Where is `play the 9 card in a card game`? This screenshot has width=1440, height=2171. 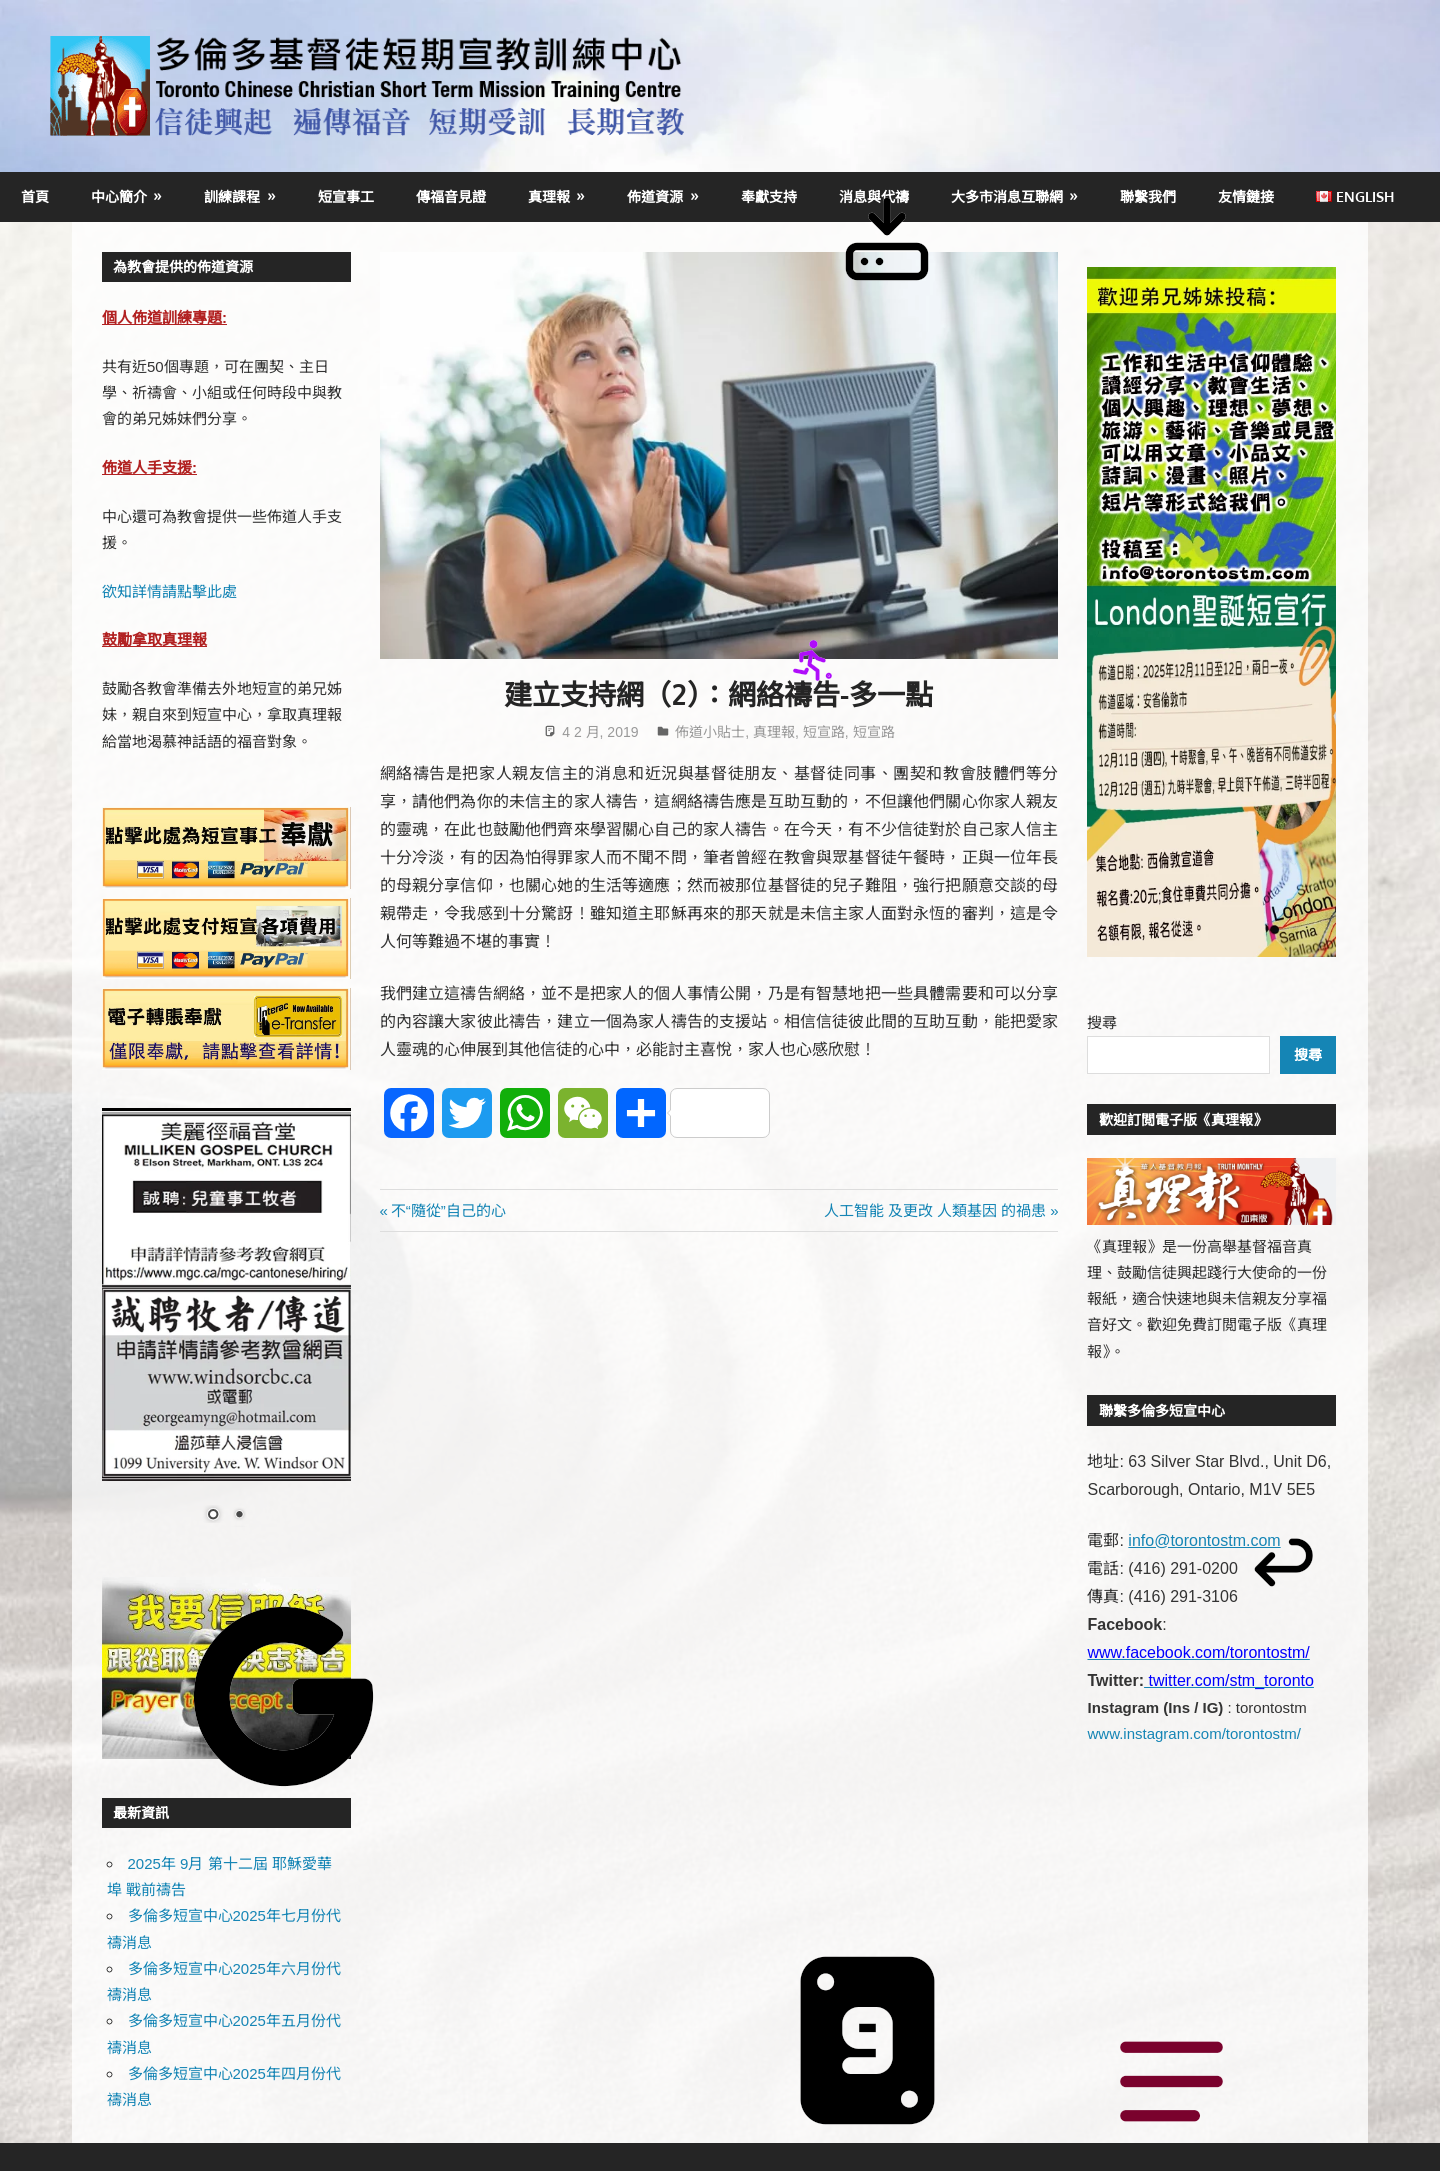 play the 9 card in a card game is located at coordinates (867, 2040).